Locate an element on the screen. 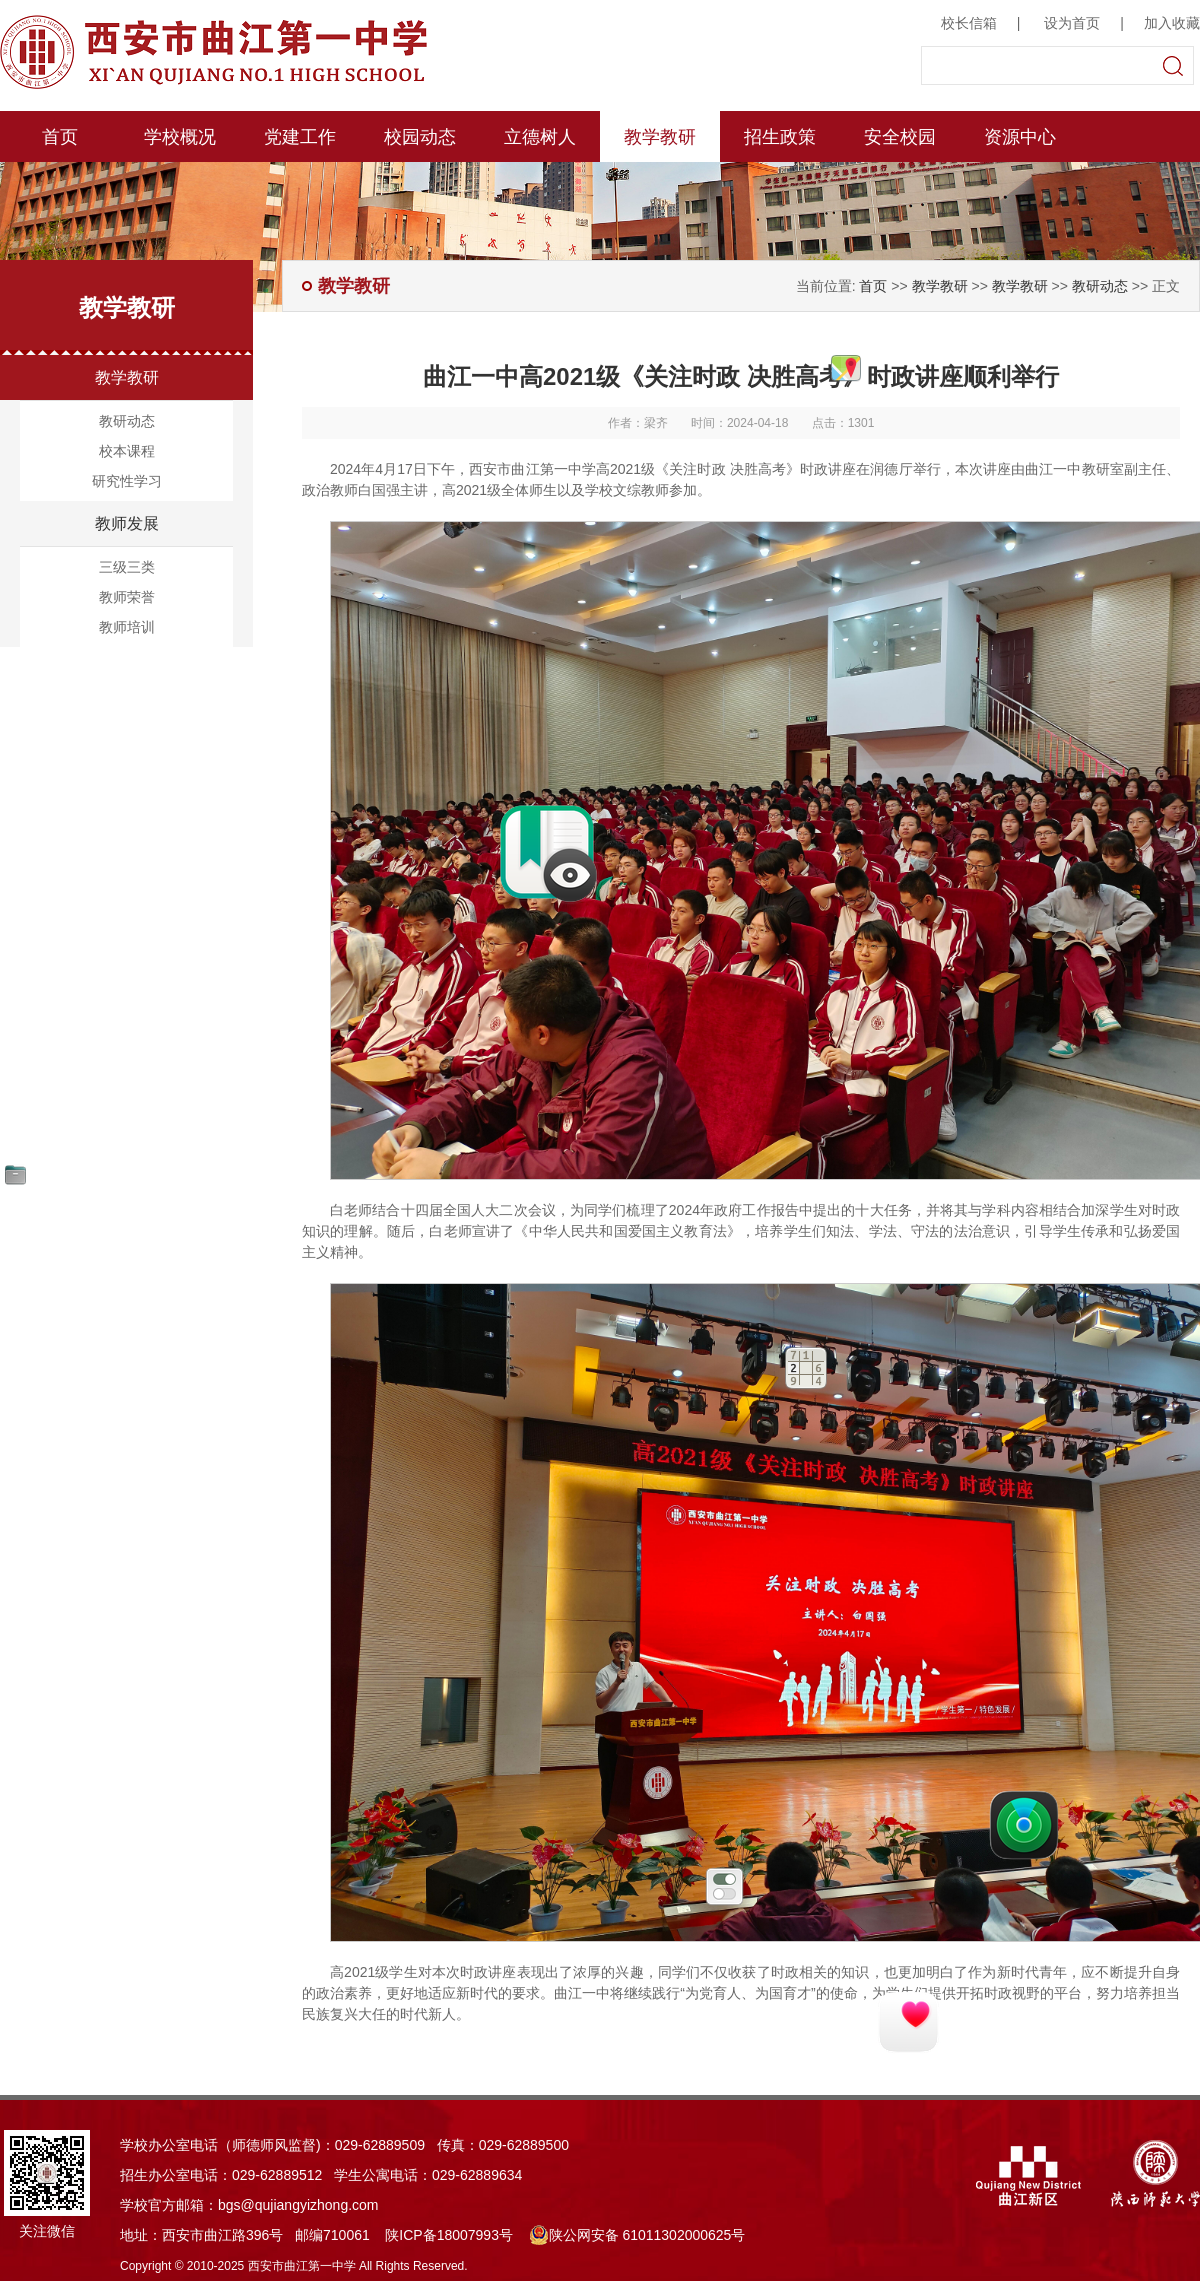 The image size is (1200, 2281). open gnome tweaks to customize system settings is located at coordinates (724, 1886).